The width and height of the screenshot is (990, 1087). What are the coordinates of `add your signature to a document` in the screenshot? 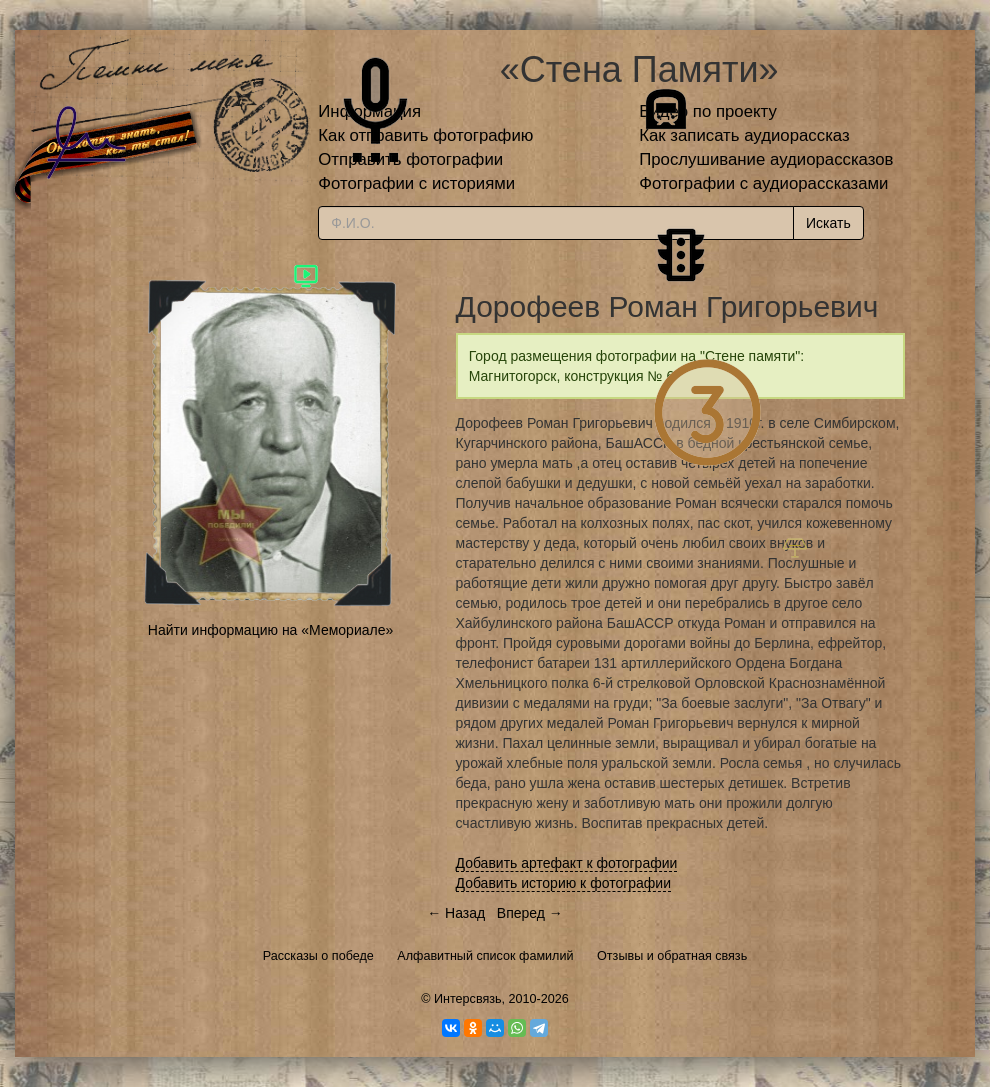 It's located at (86, 142).